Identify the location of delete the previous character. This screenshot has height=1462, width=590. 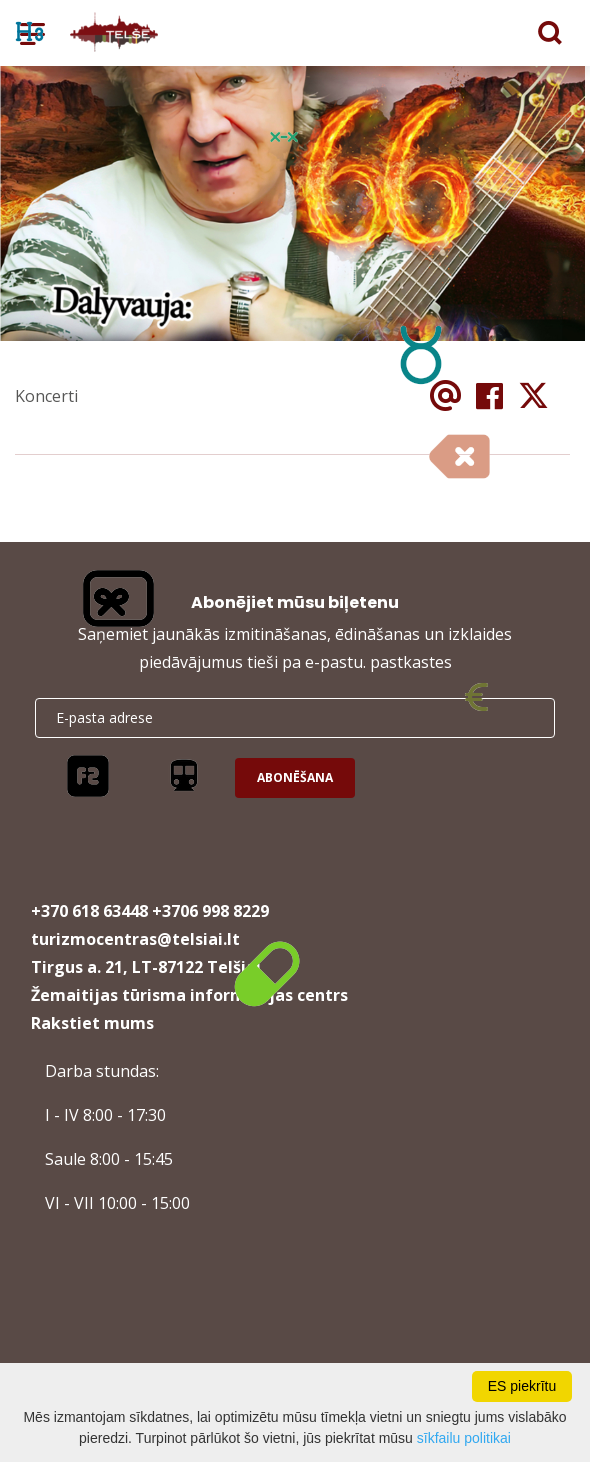
(458, 456).